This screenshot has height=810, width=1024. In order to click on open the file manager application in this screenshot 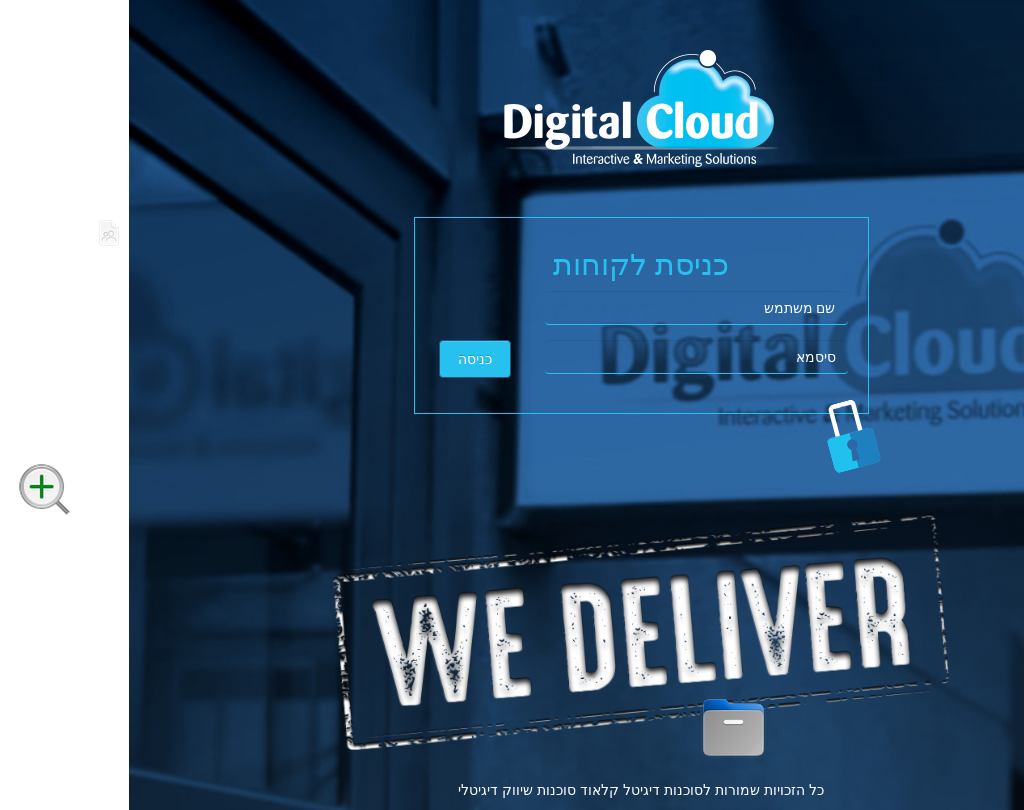, I will do `click(733, 727)`.